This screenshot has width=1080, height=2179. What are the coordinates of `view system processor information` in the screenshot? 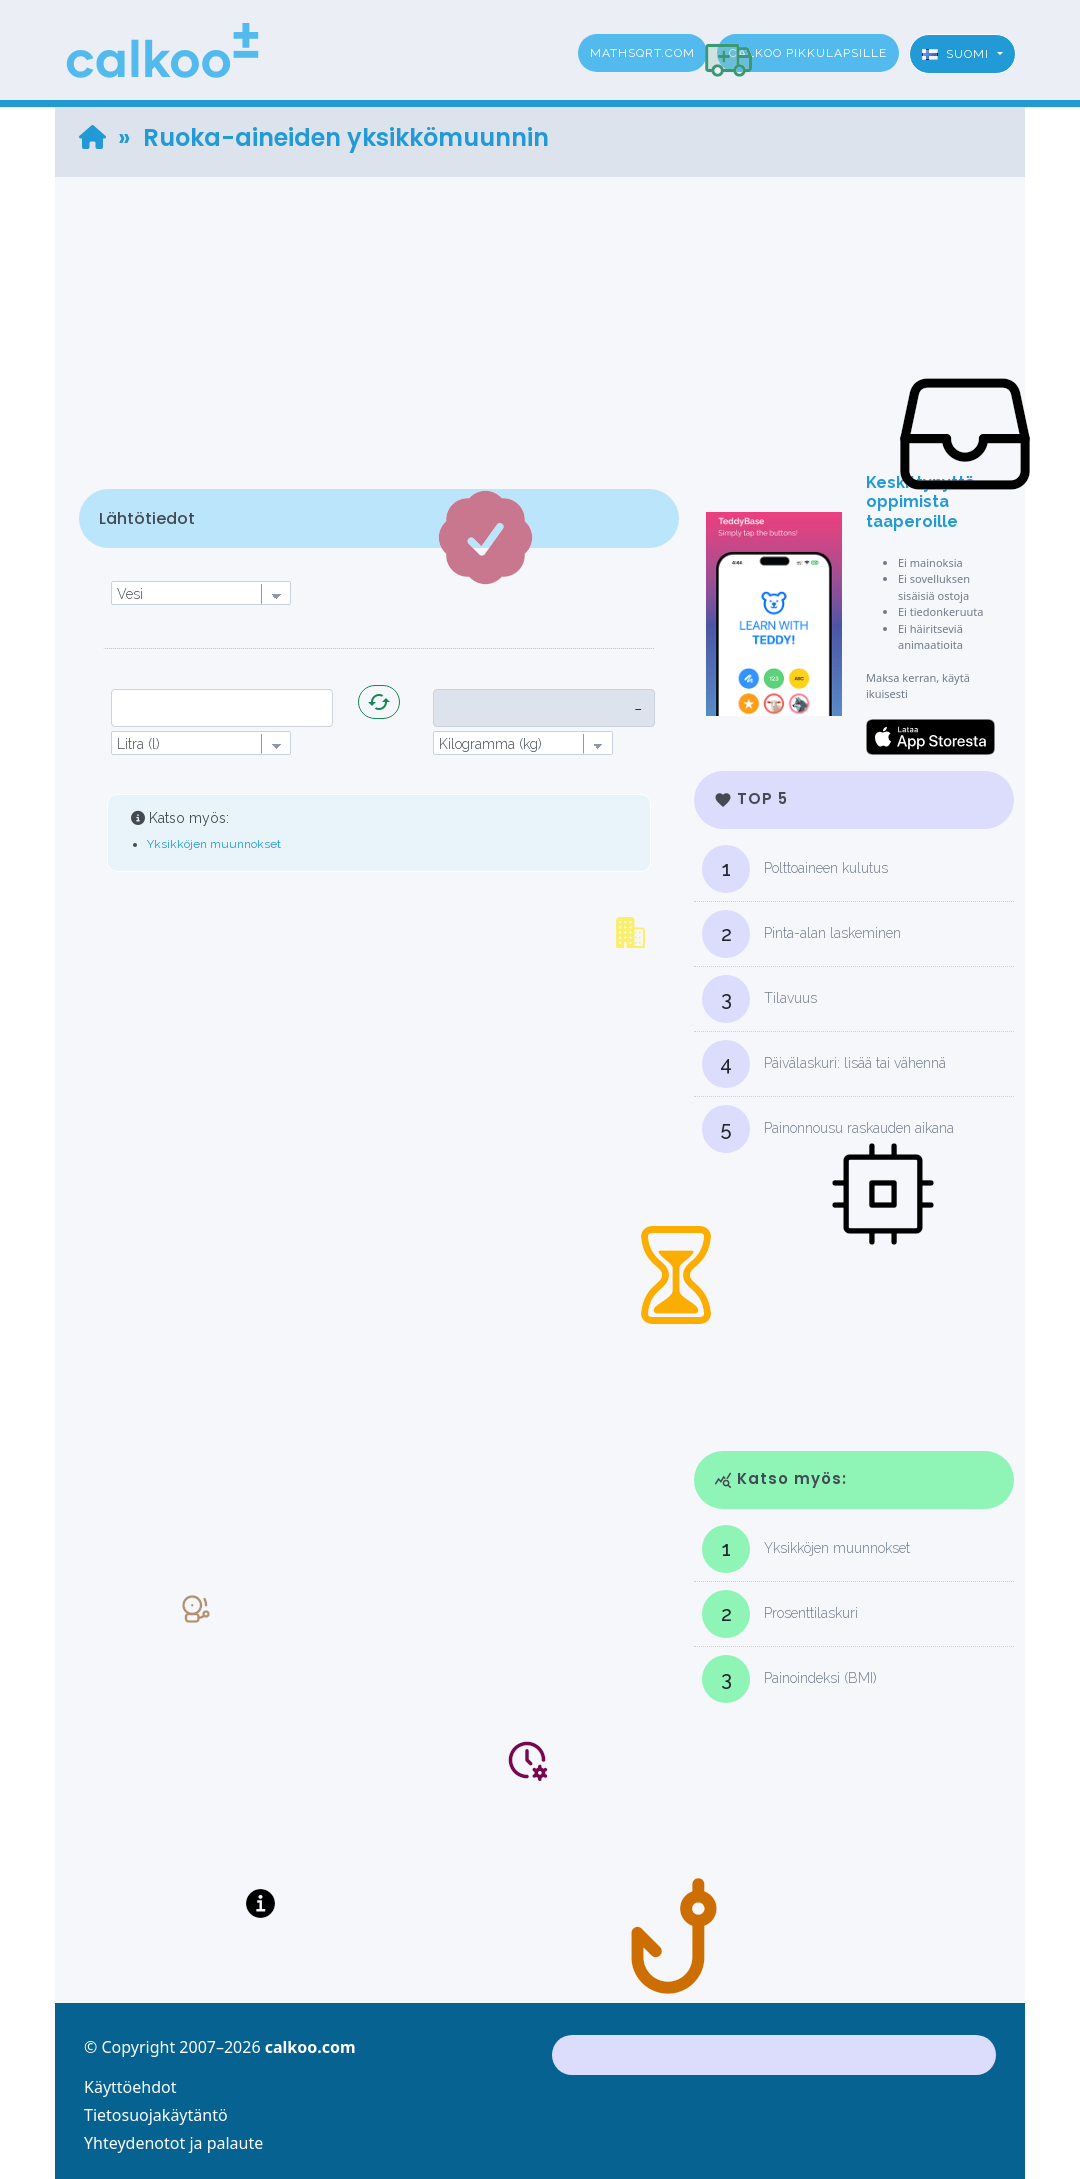 It's located at (883, 1194).